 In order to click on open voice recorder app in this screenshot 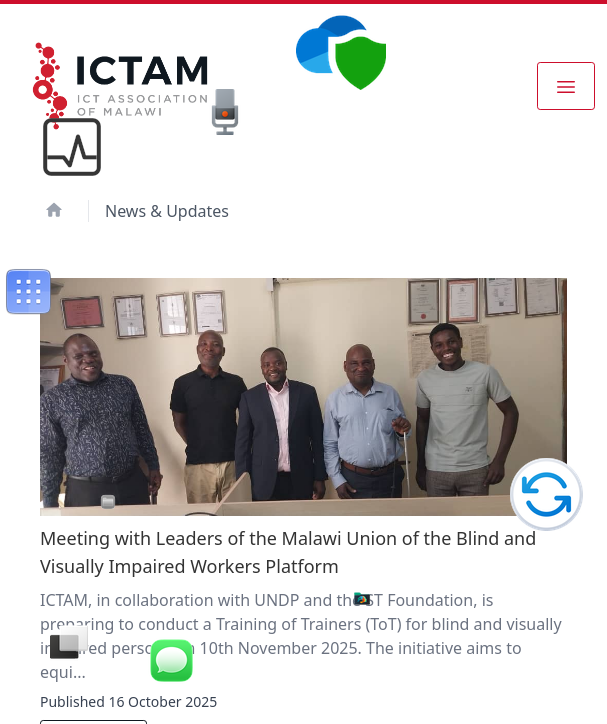, I will do `click(225, 112)`.